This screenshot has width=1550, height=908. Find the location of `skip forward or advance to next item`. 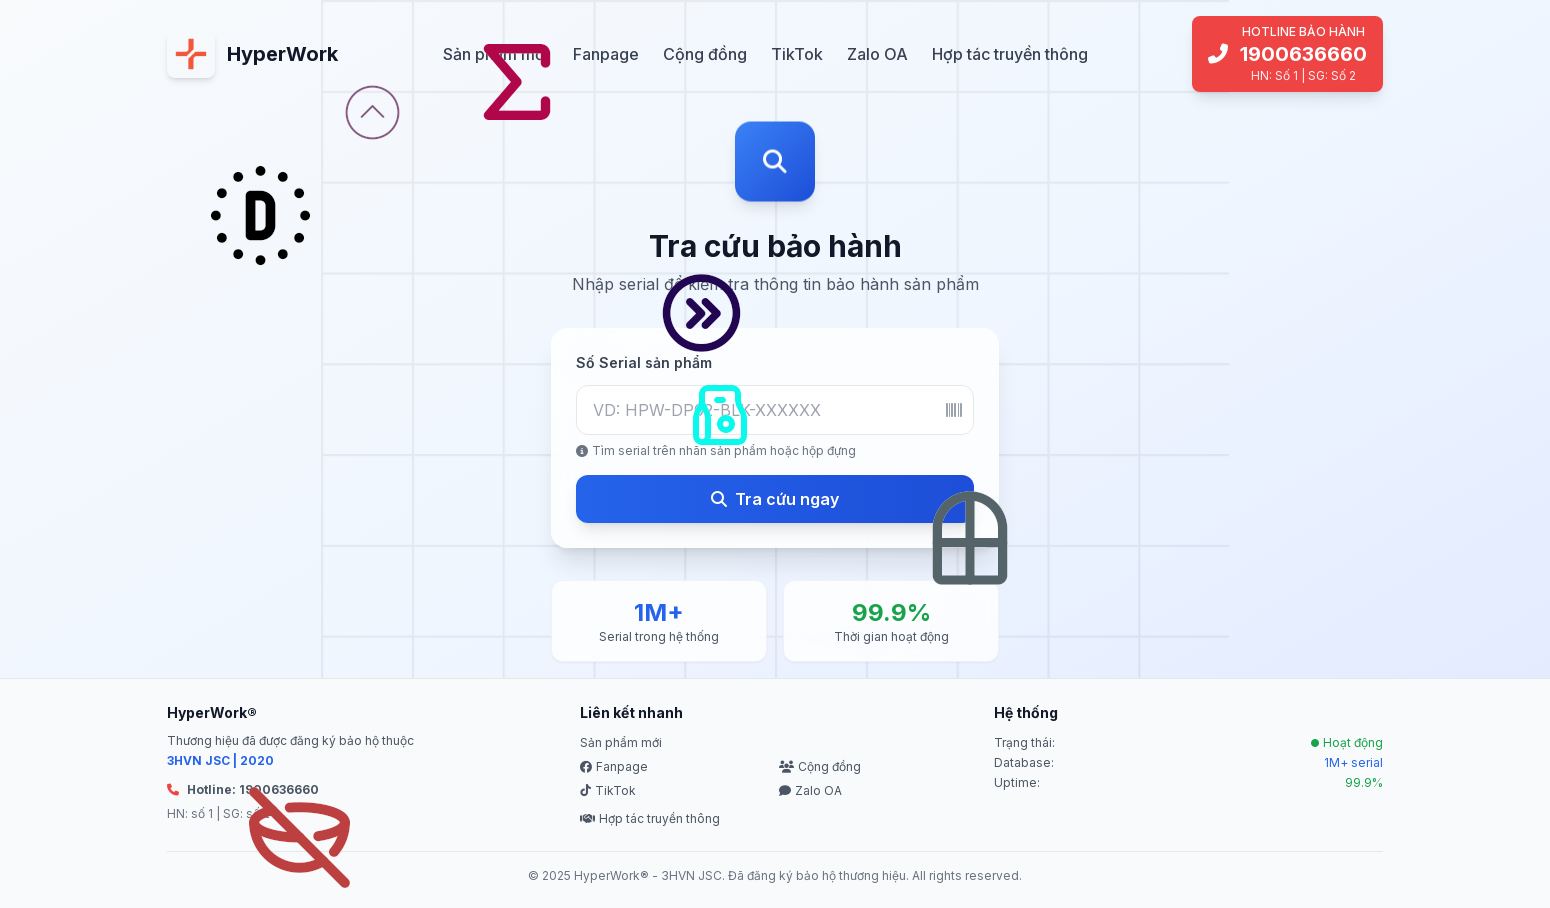

skip forward or advance to next item is located at coordinates (701, 313).